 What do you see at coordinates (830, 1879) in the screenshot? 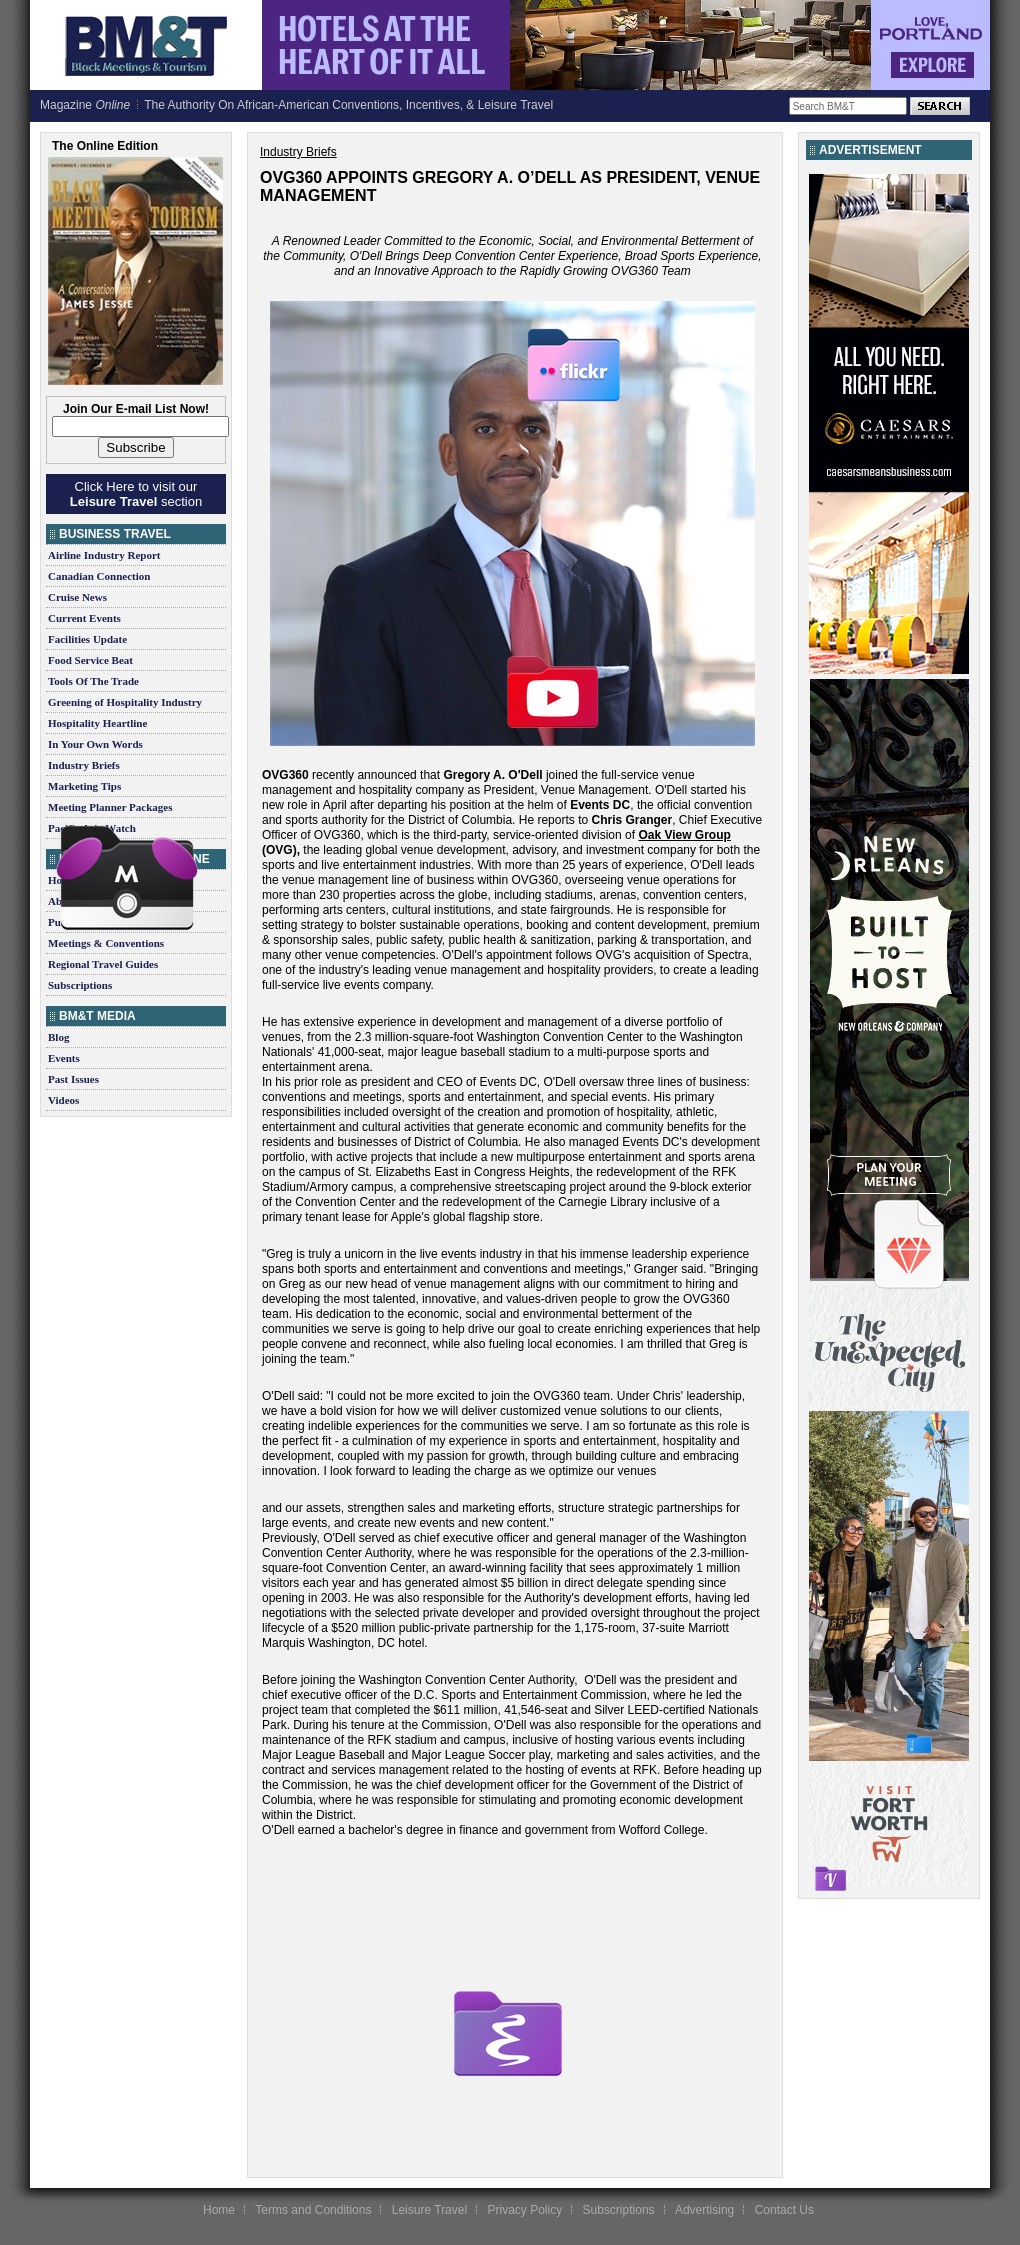
I see `open folder containing vala programming files` at bounding box center [830, 1879].